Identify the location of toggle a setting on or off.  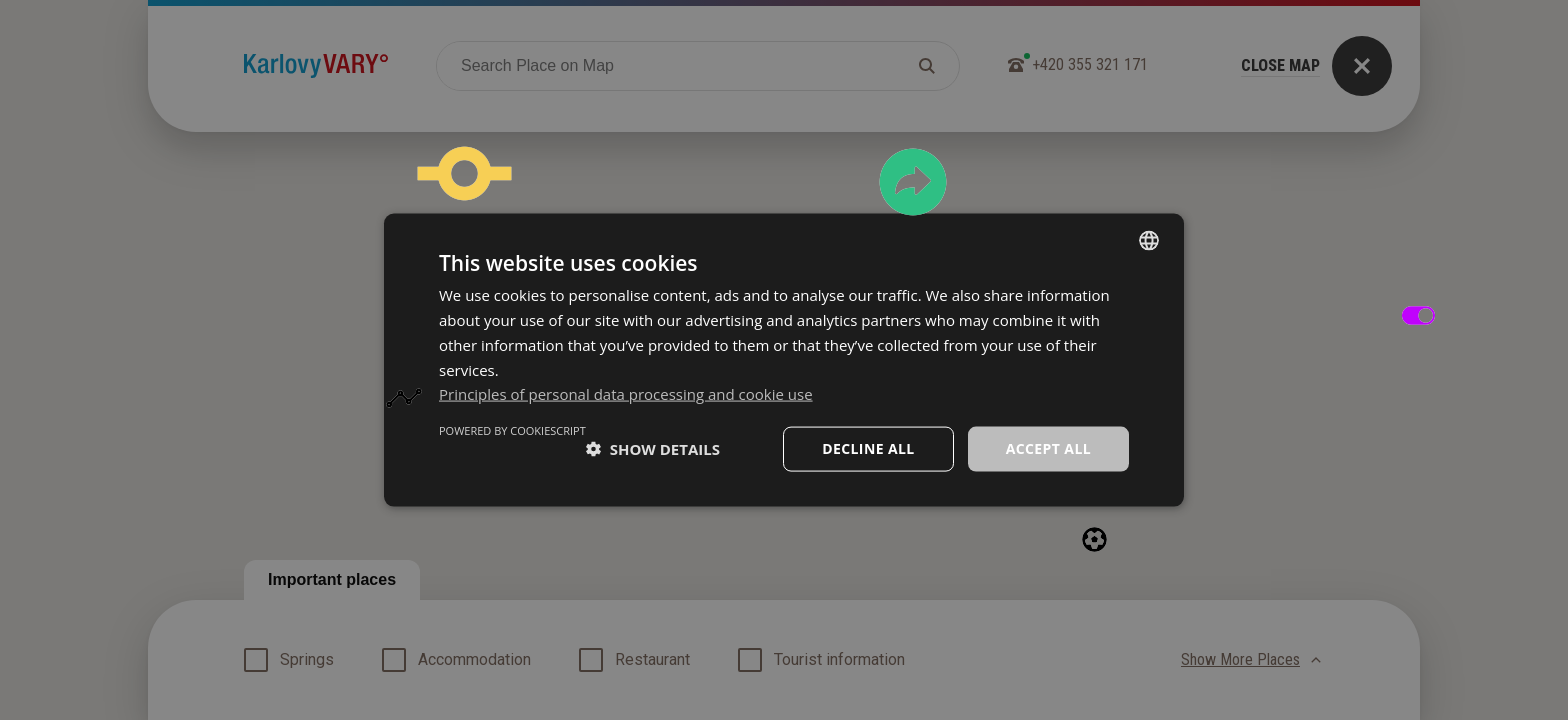
(1418, 315).